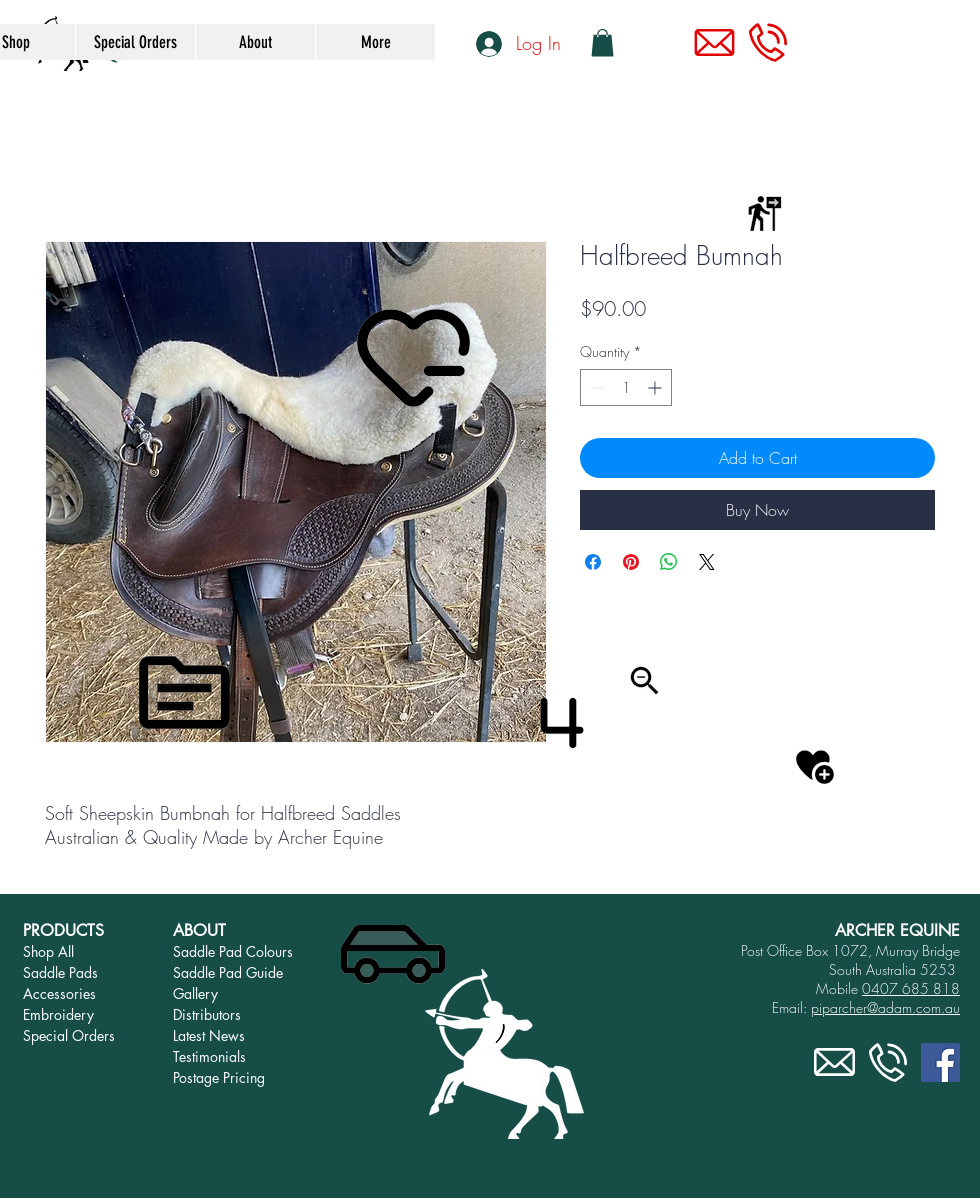 This screenshot has width=980, height=1198. I want to click on access source files or documents, so click(184, 692).